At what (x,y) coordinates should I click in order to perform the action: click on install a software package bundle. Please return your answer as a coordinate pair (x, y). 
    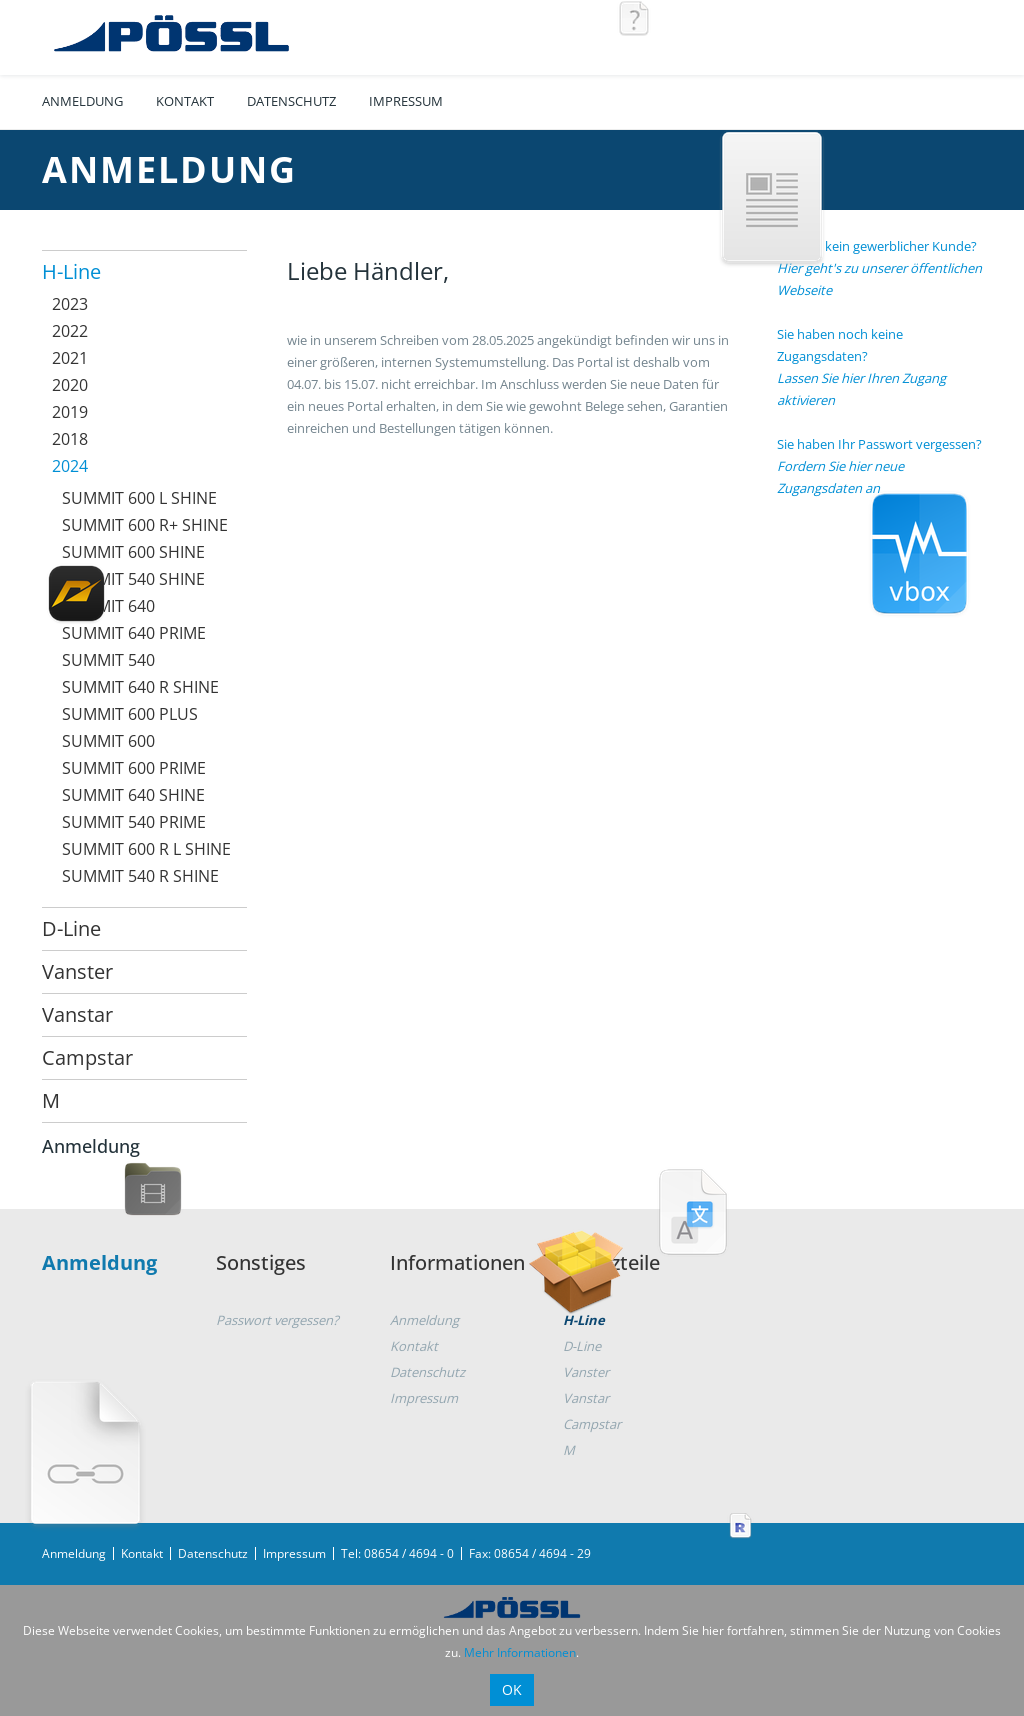
    Looking at the image, I should click on (577, 1270).